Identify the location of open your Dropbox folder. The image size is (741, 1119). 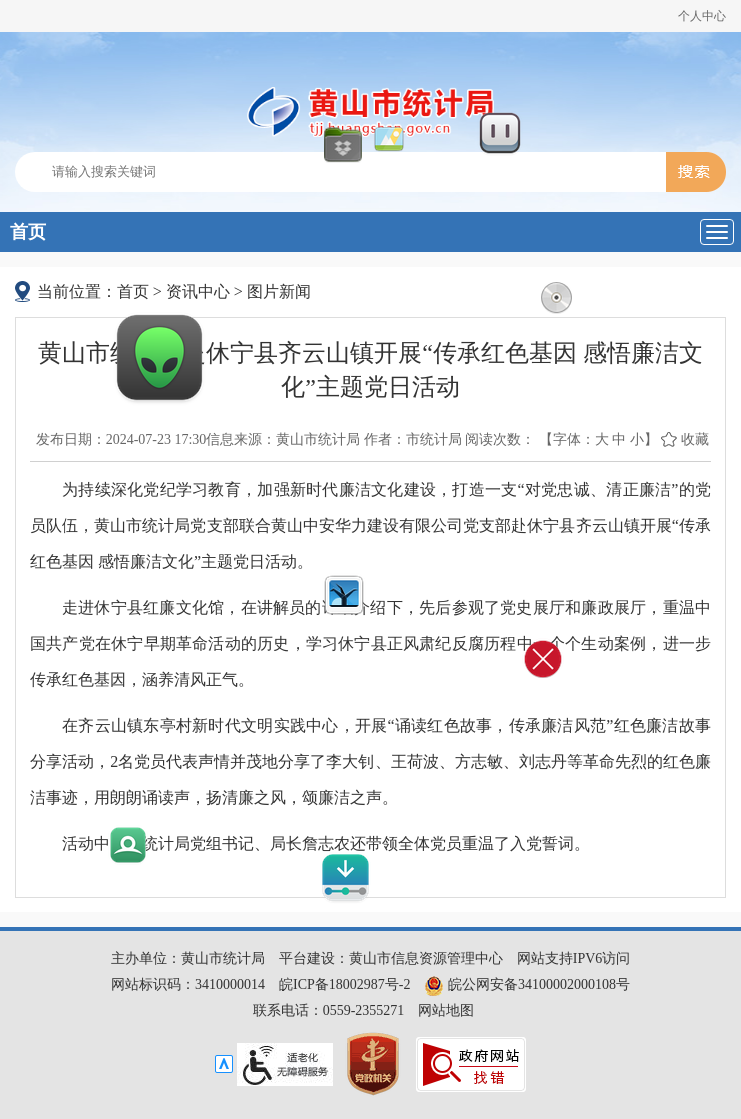
(343, 144).